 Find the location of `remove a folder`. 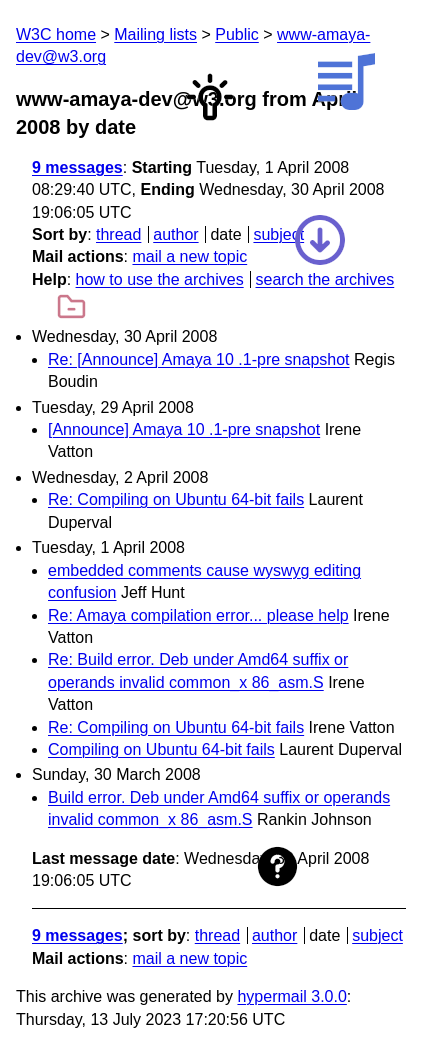

remove a folder is located at coordinates (71, 306).